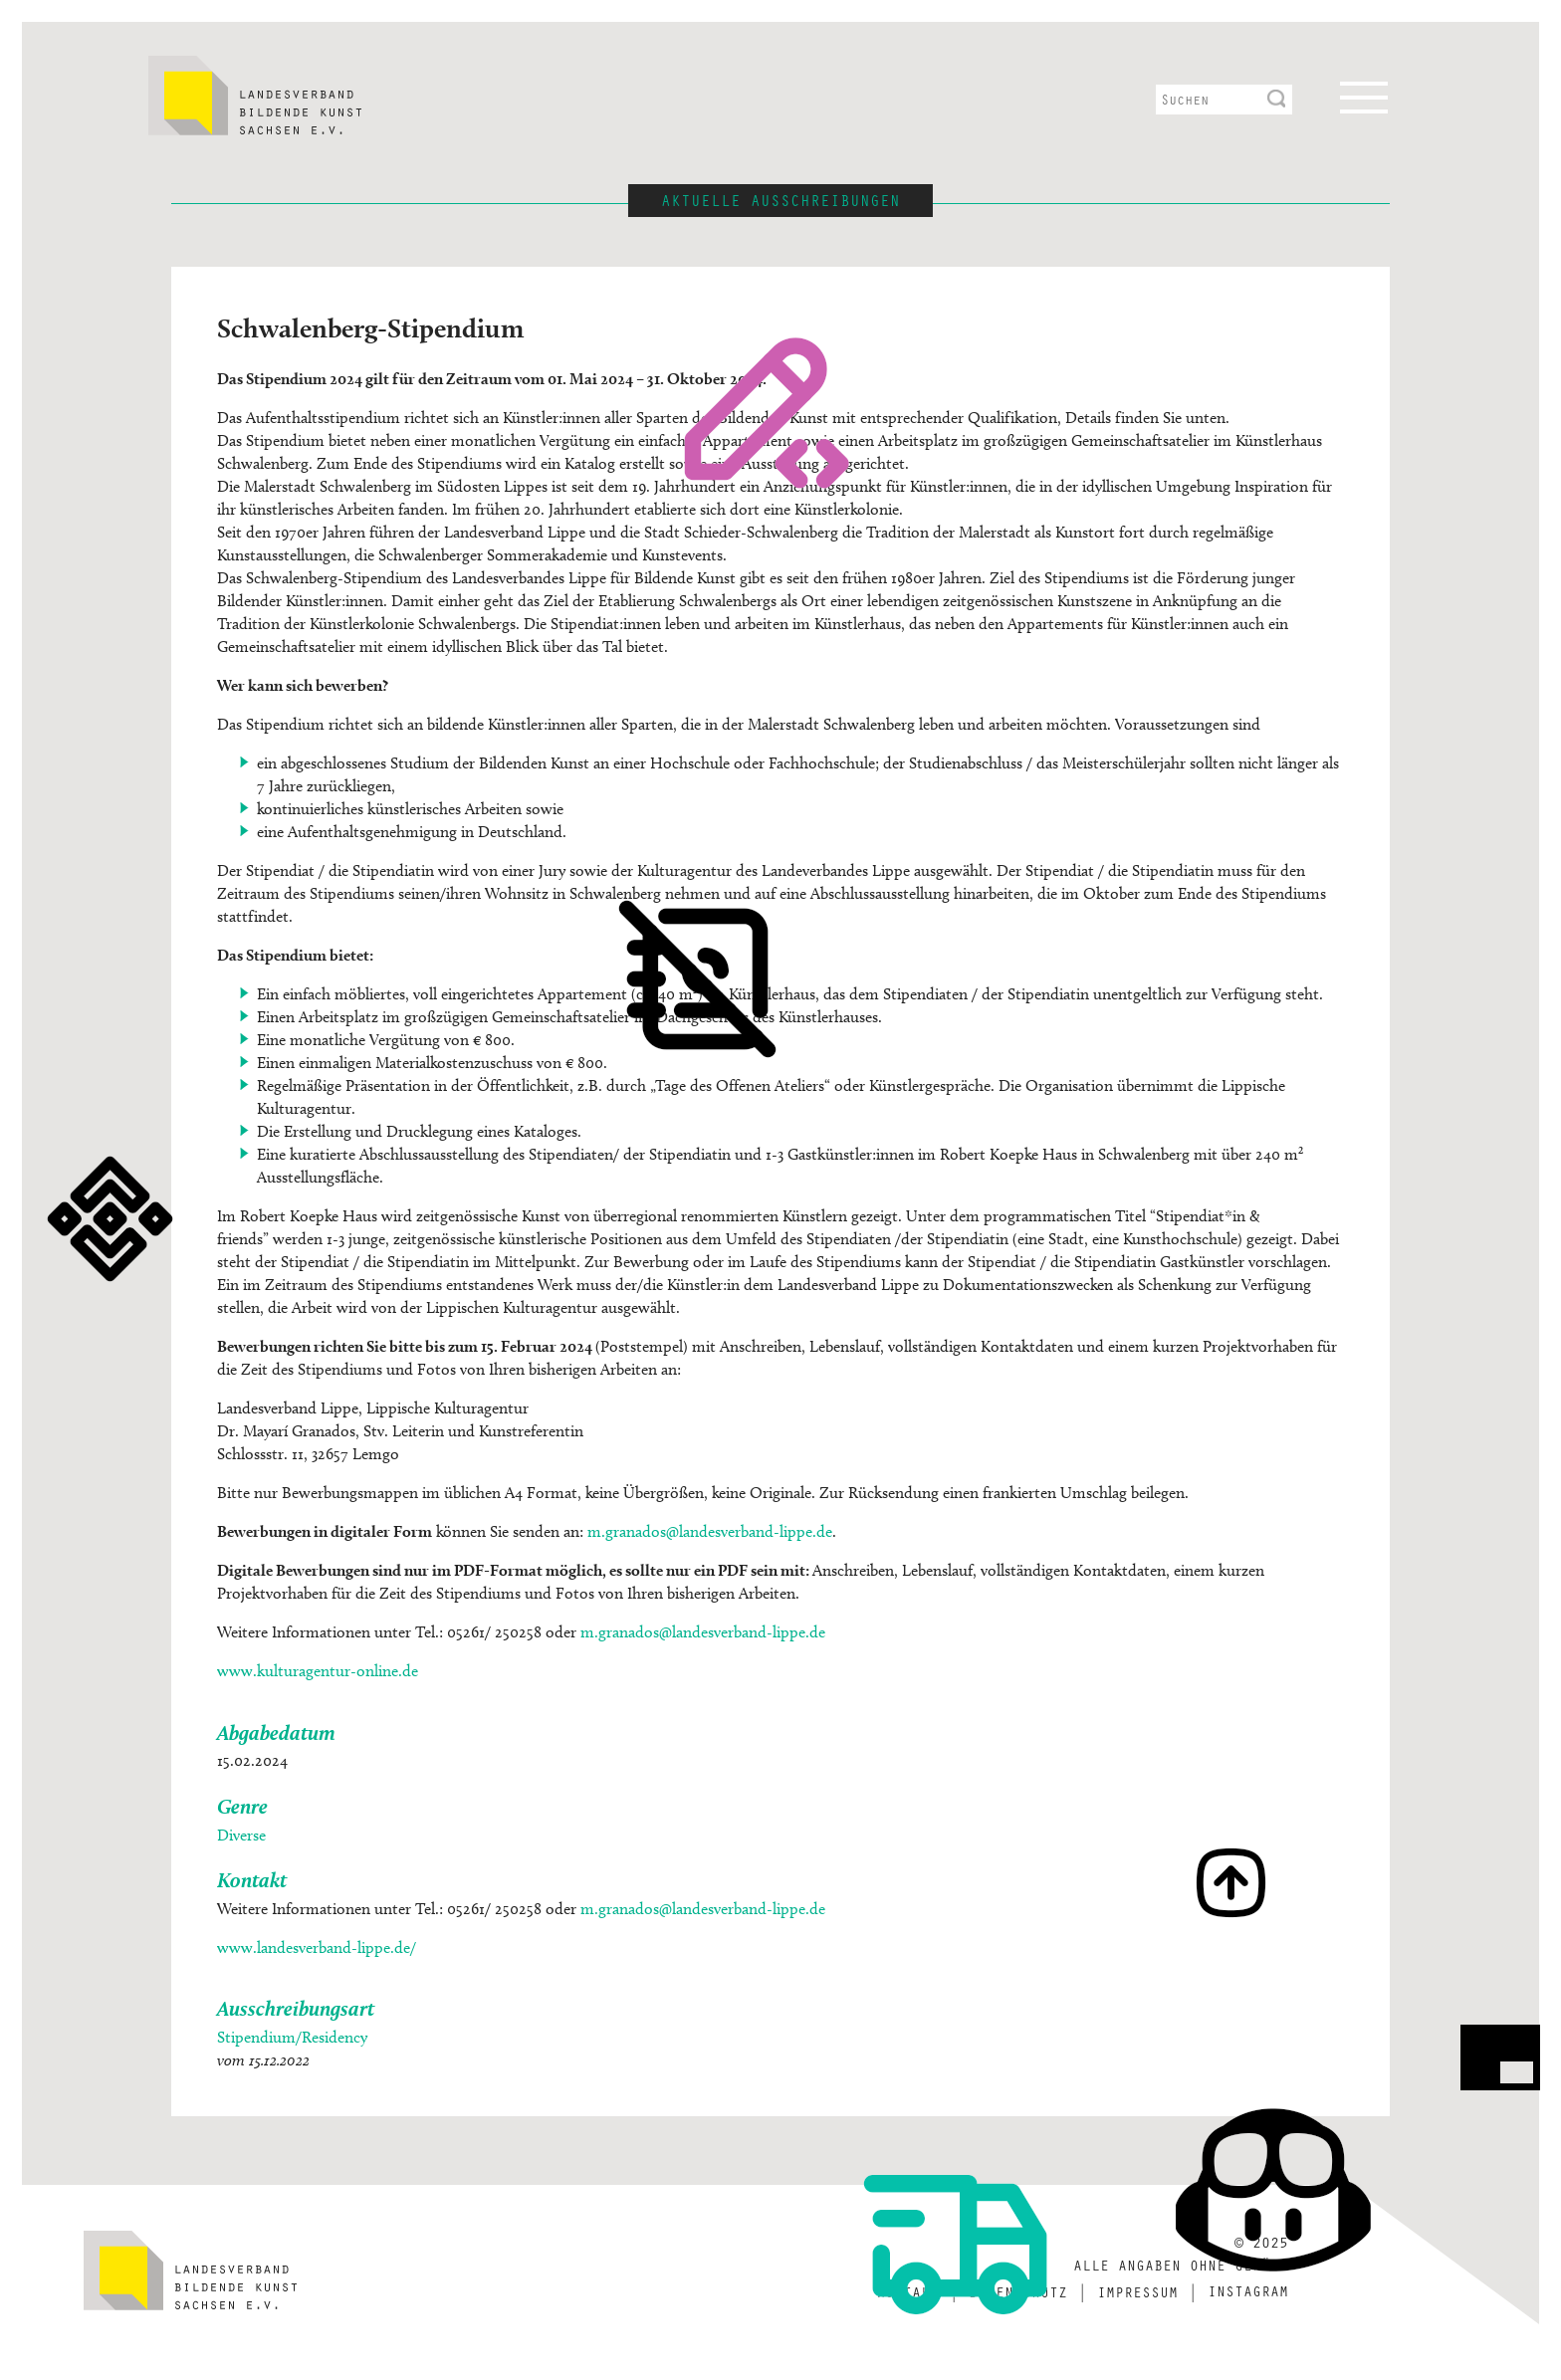 The width and height of the screenshot is (1561, 2380). What do you see at coordinates (697, 978) in the screenshot?
I see `contacts unavailable or disabled` at bounding box center [697, 978].